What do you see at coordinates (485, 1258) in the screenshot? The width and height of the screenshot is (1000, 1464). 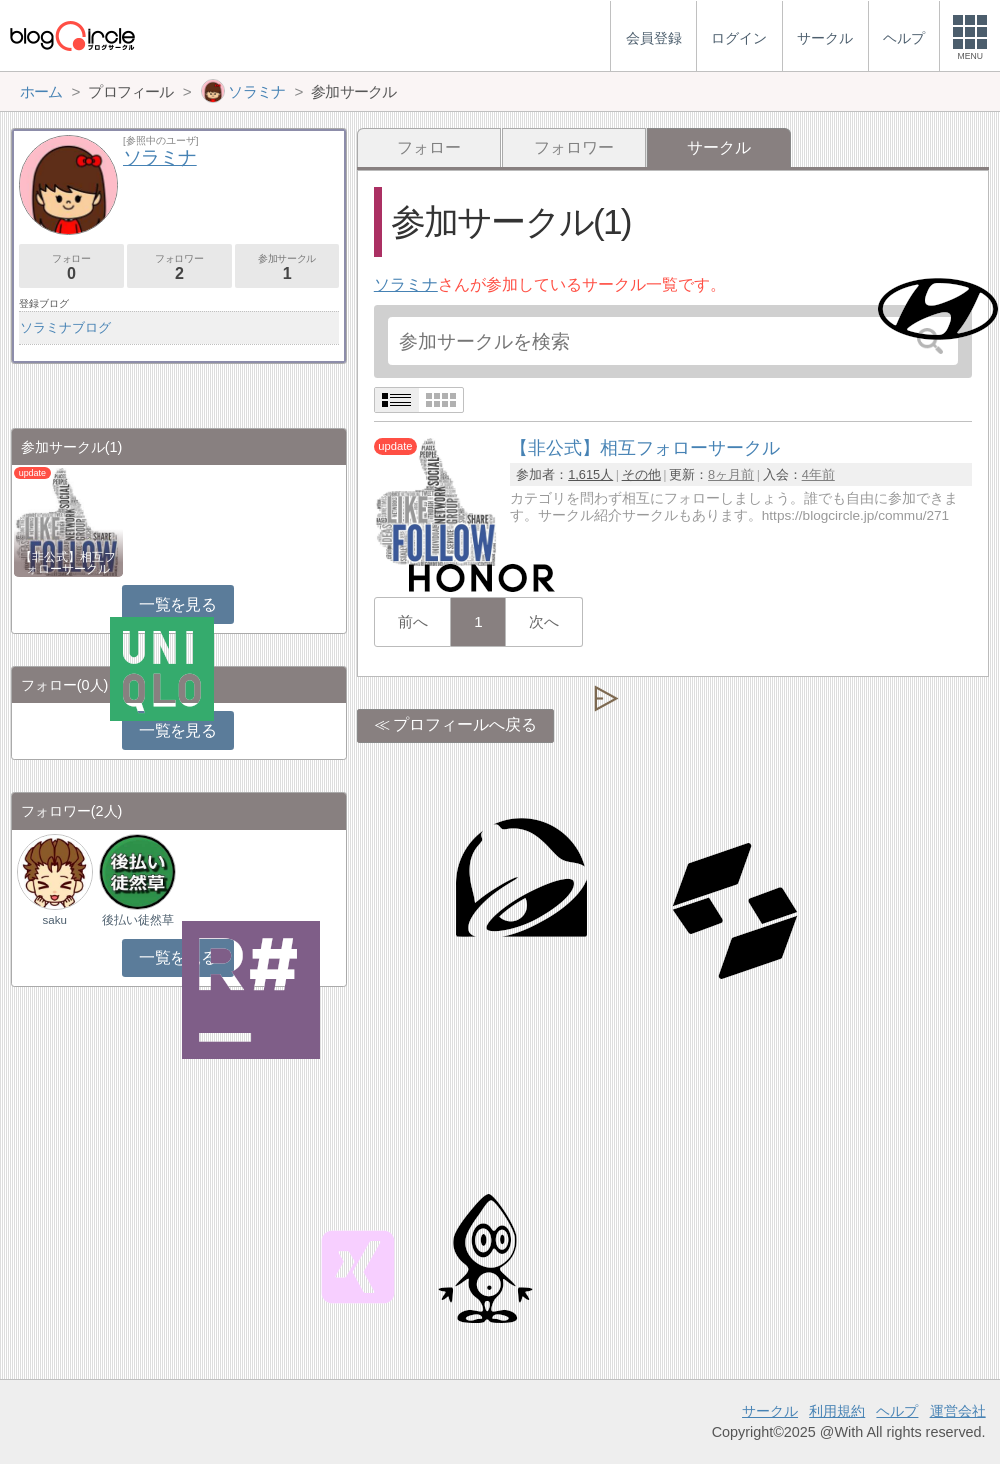 I see `visit the CodeProject website` at bounding box center [485, 1258].